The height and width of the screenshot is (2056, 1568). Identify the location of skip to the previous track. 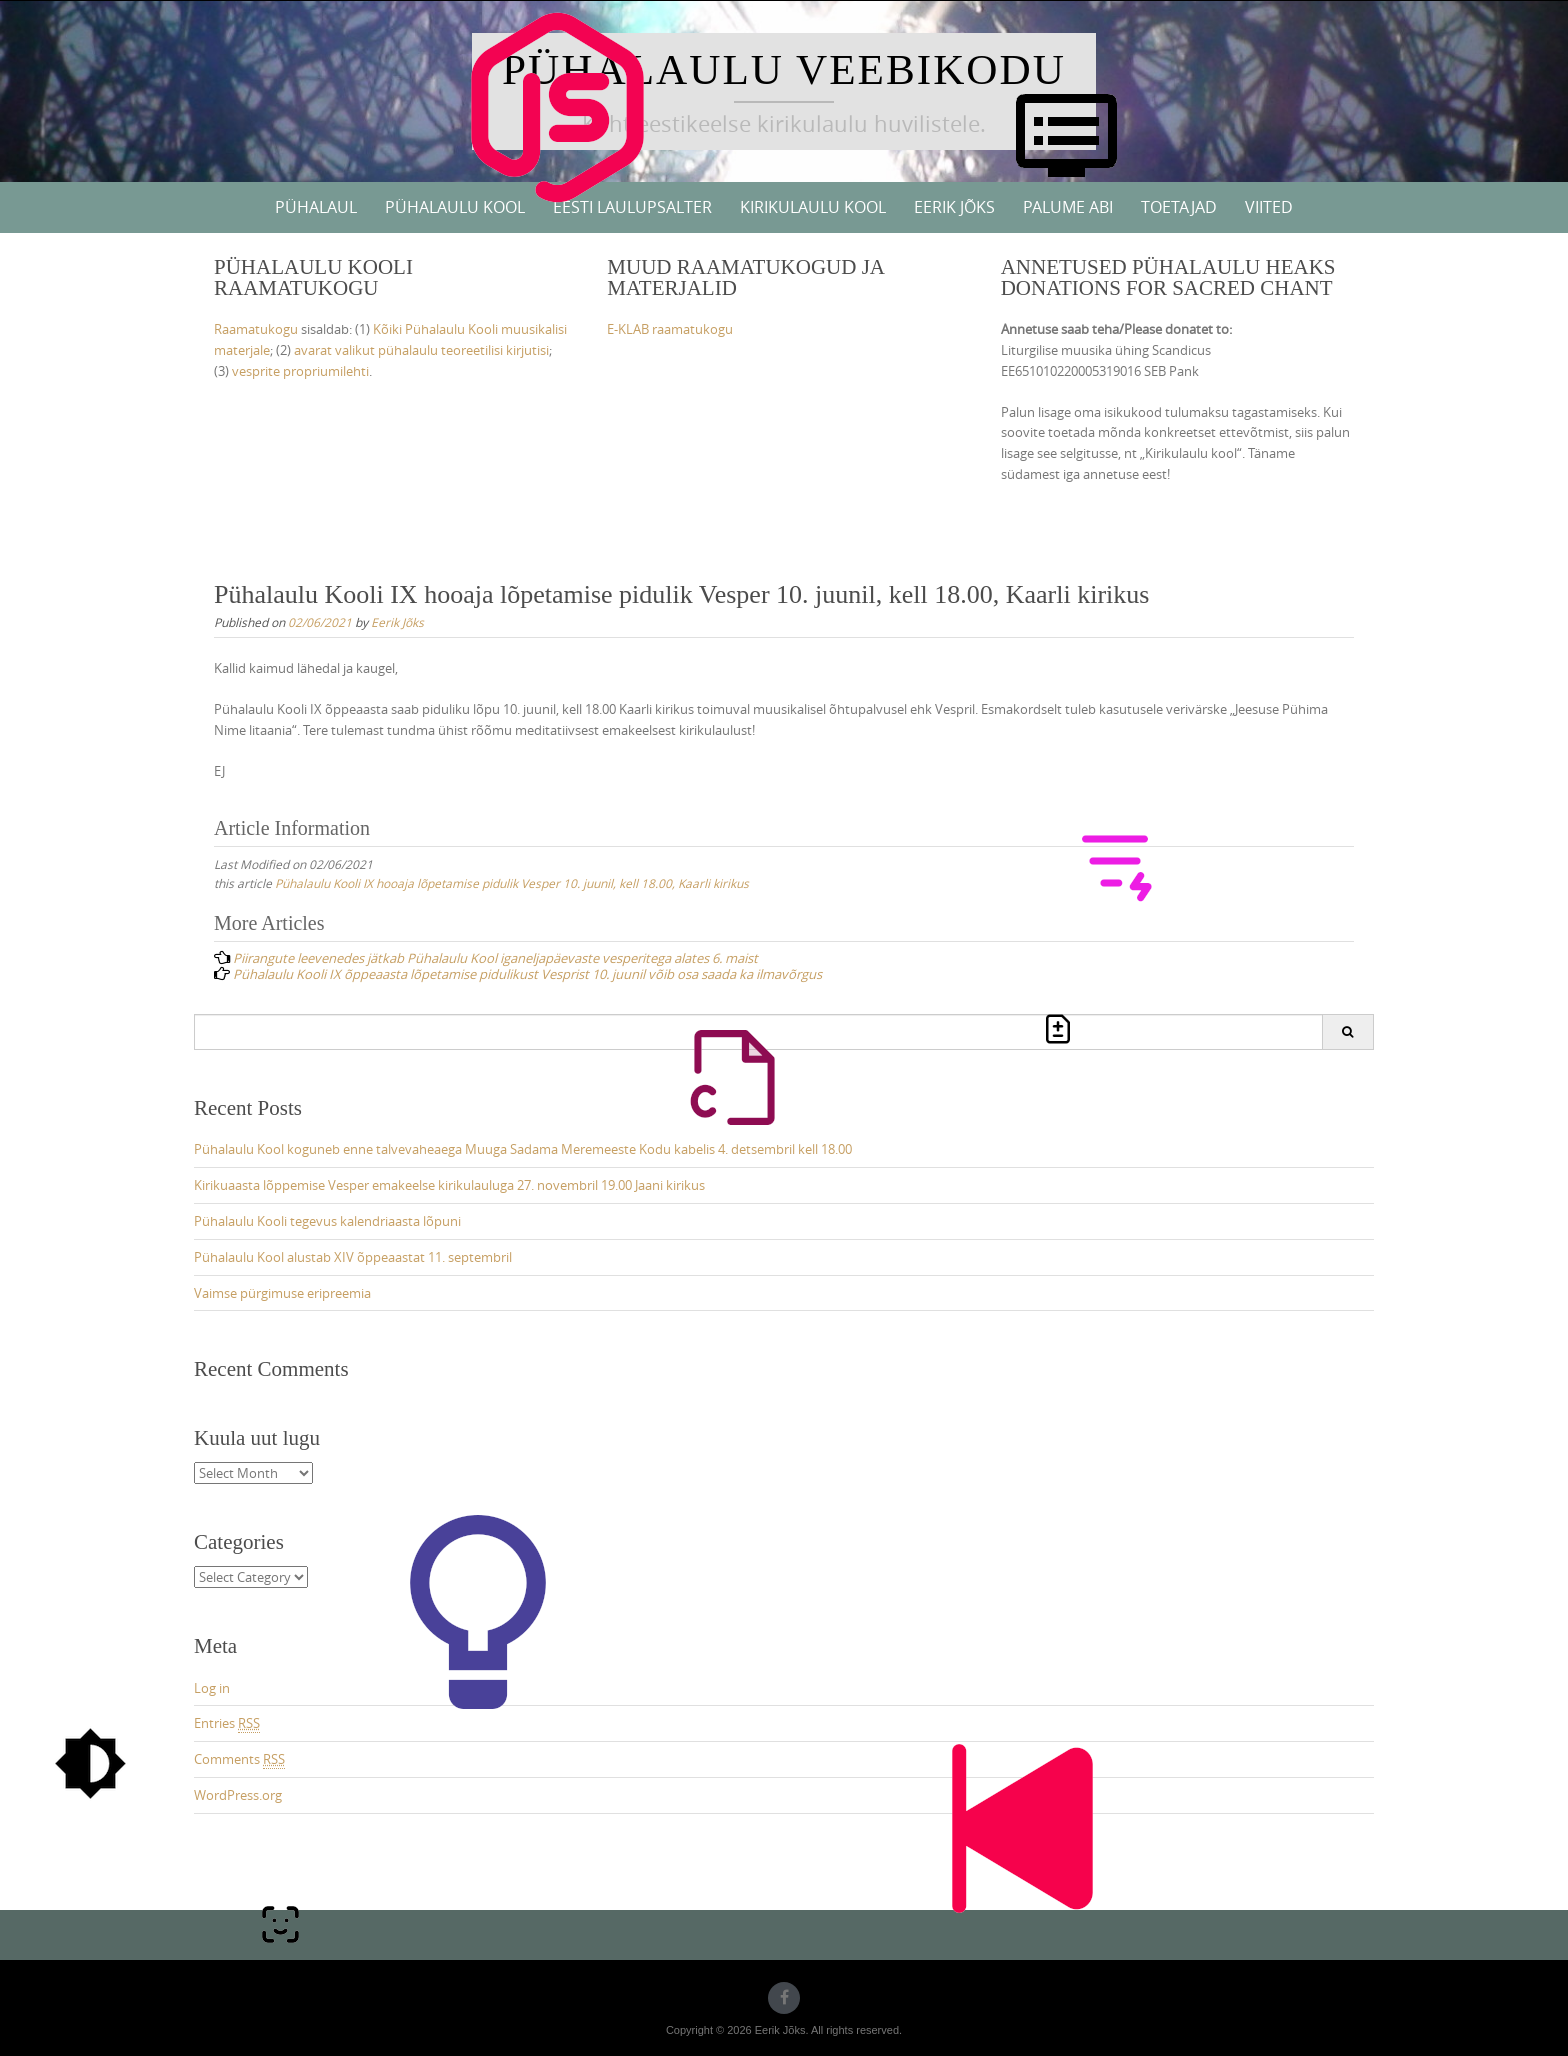
(1022, 1828).